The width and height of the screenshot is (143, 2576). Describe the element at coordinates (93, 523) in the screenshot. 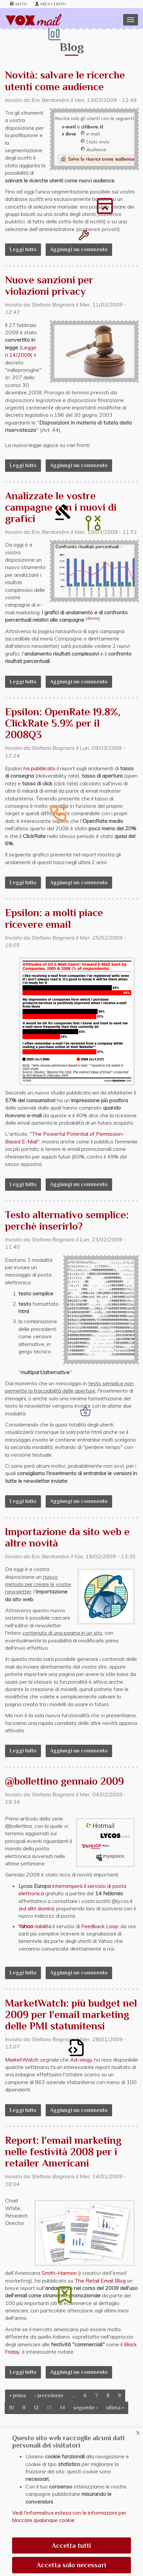

I see `indicates a closed or rejected pull request` at that location.